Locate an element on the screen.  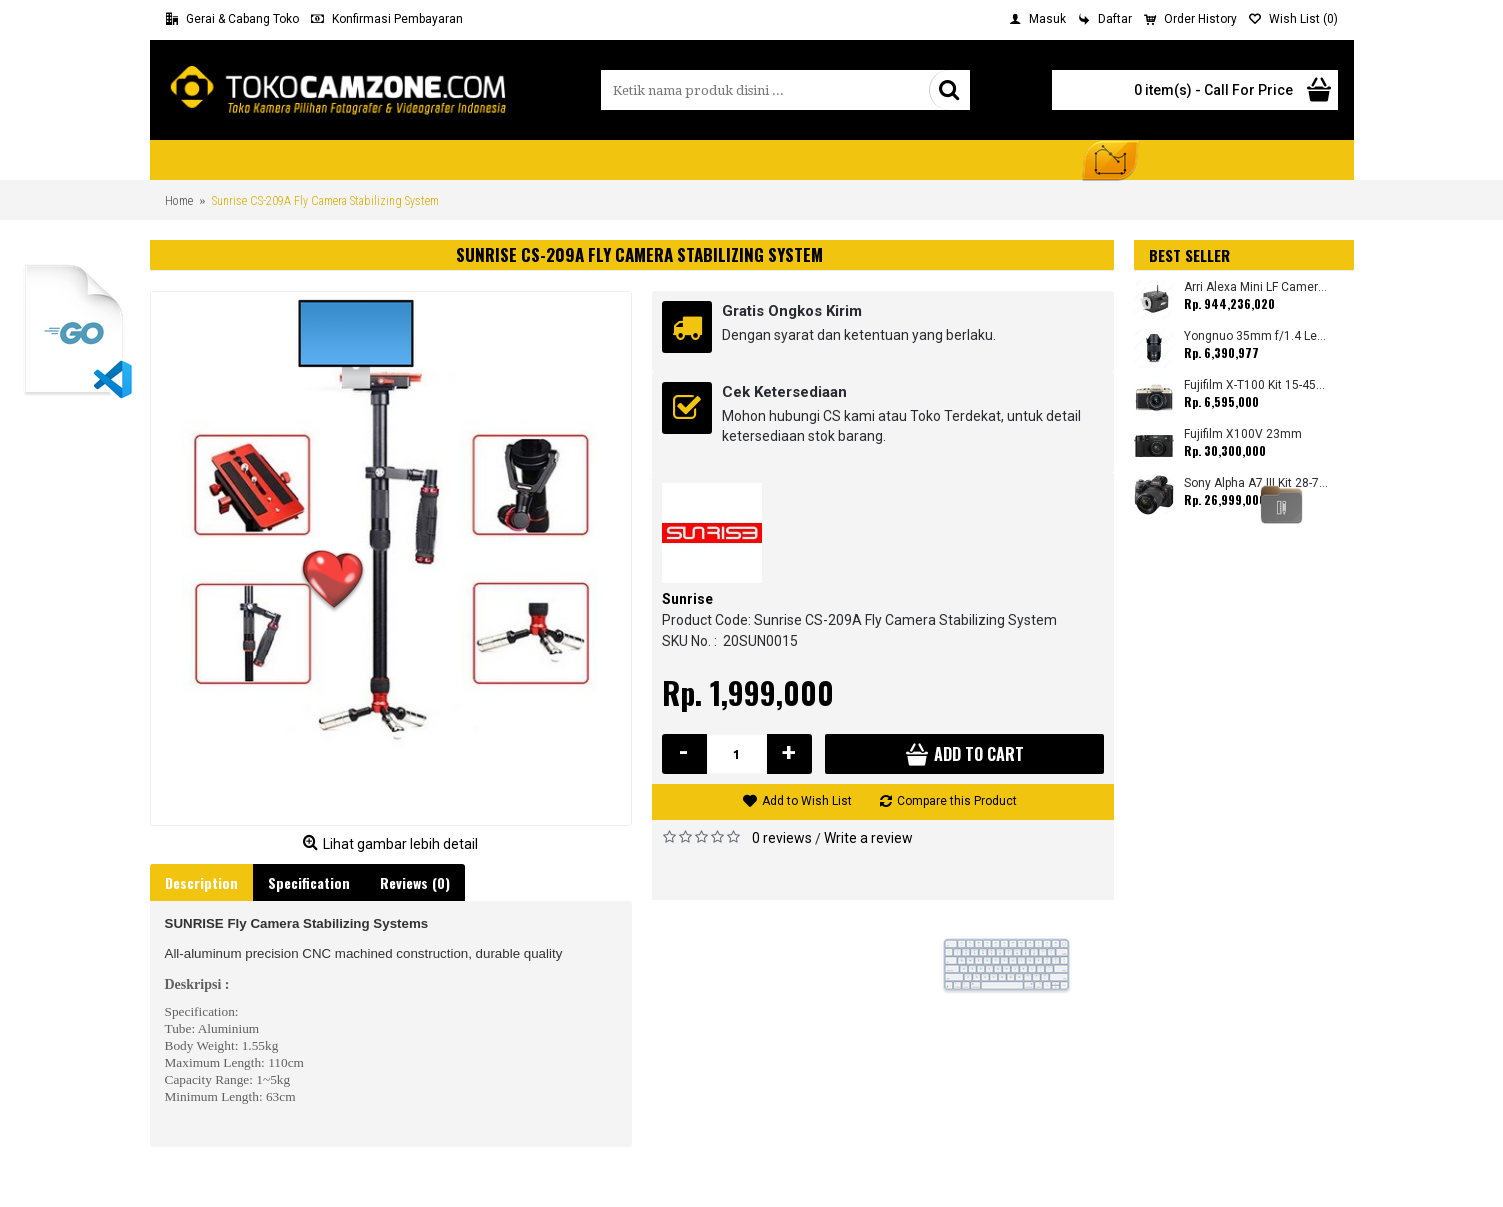
apple studio display monitor is located at coordinates (356, 338).